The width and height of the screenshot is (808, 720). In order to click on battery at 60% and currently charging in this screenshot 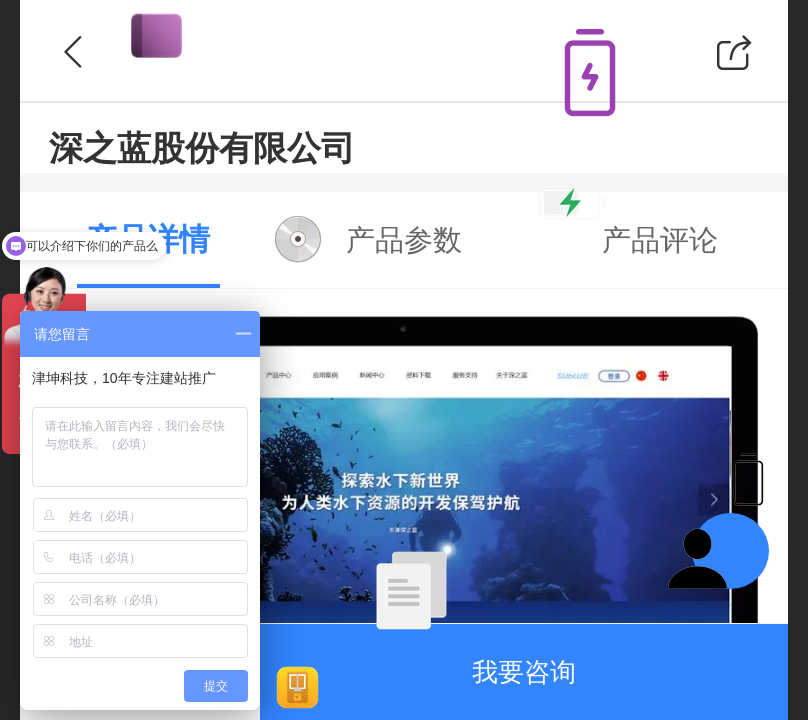, I will do `click(572, 202)`.